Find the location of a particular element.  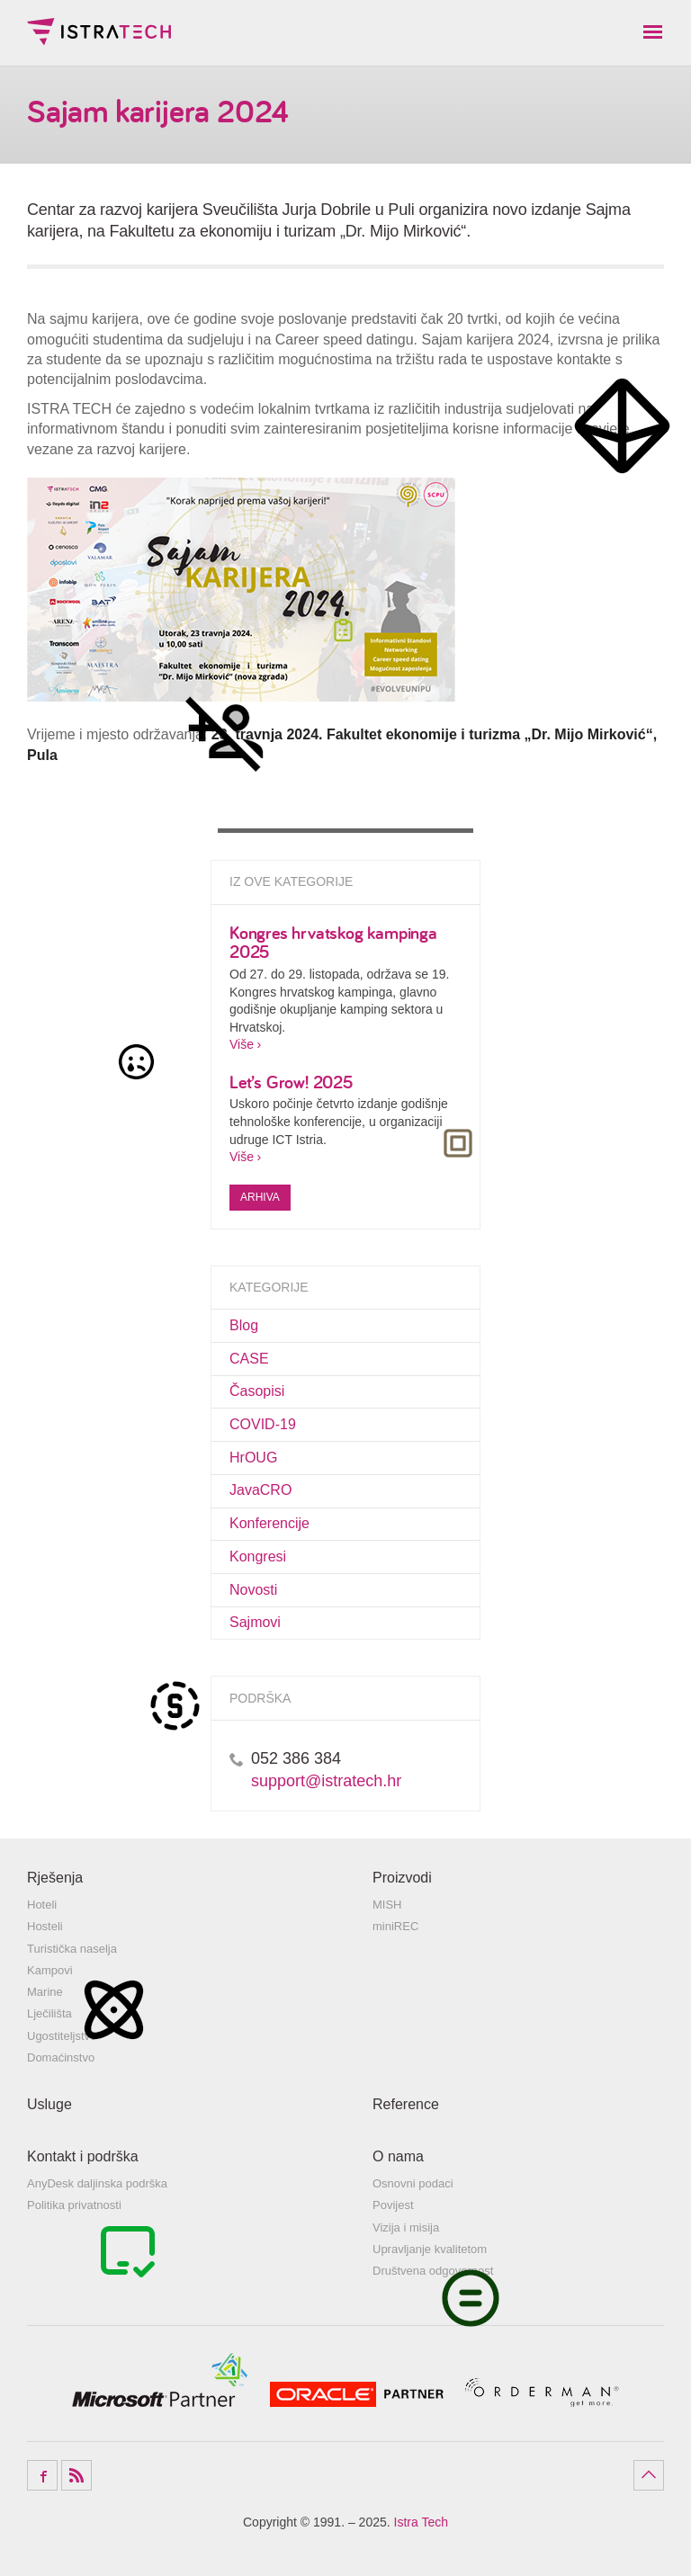

view checklist or task list is located at coordinates (343, 630).